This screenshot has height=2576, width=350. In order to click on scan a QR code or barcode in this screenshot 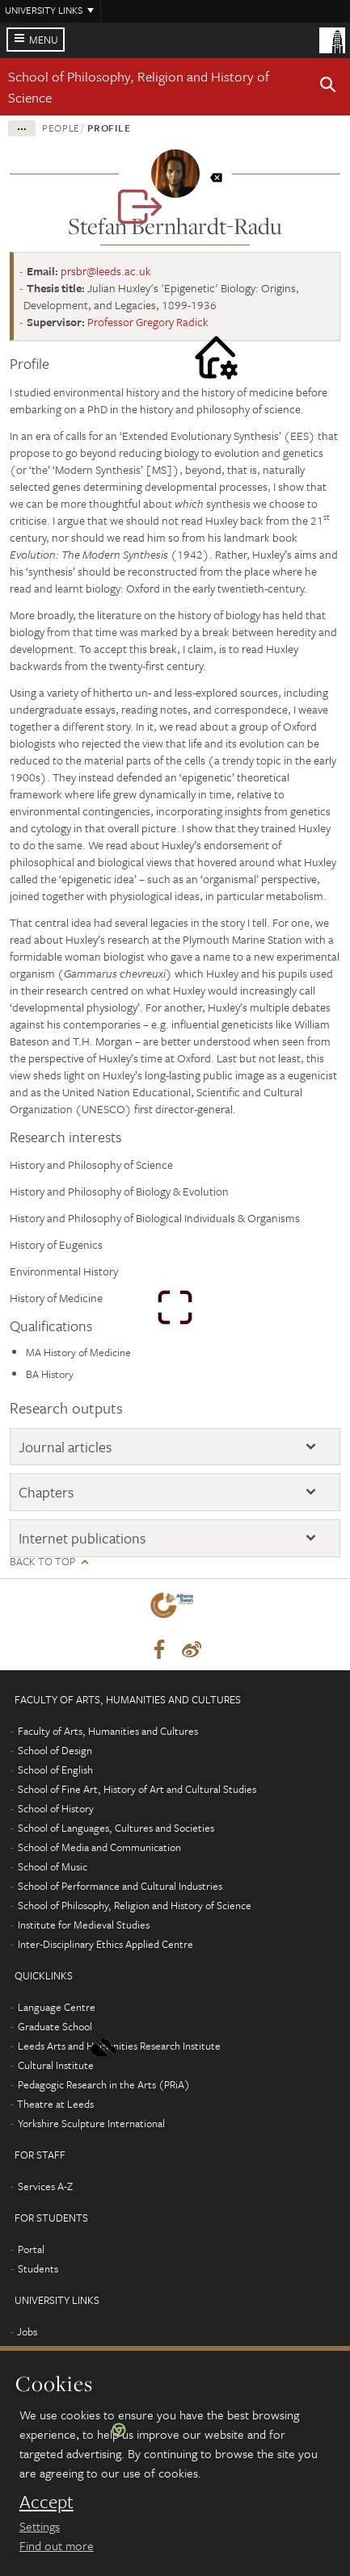, I will do `click(175, 1307)`.